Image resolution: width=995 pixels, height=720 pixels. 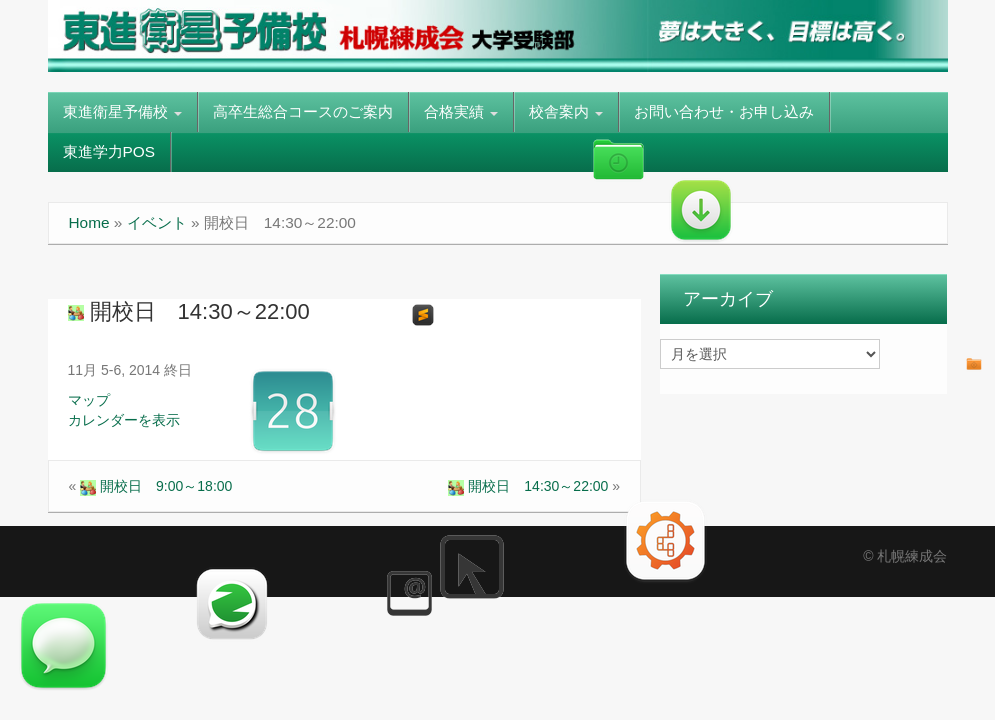 I want to click on access temporary files folder, so click(x=618, y=159).